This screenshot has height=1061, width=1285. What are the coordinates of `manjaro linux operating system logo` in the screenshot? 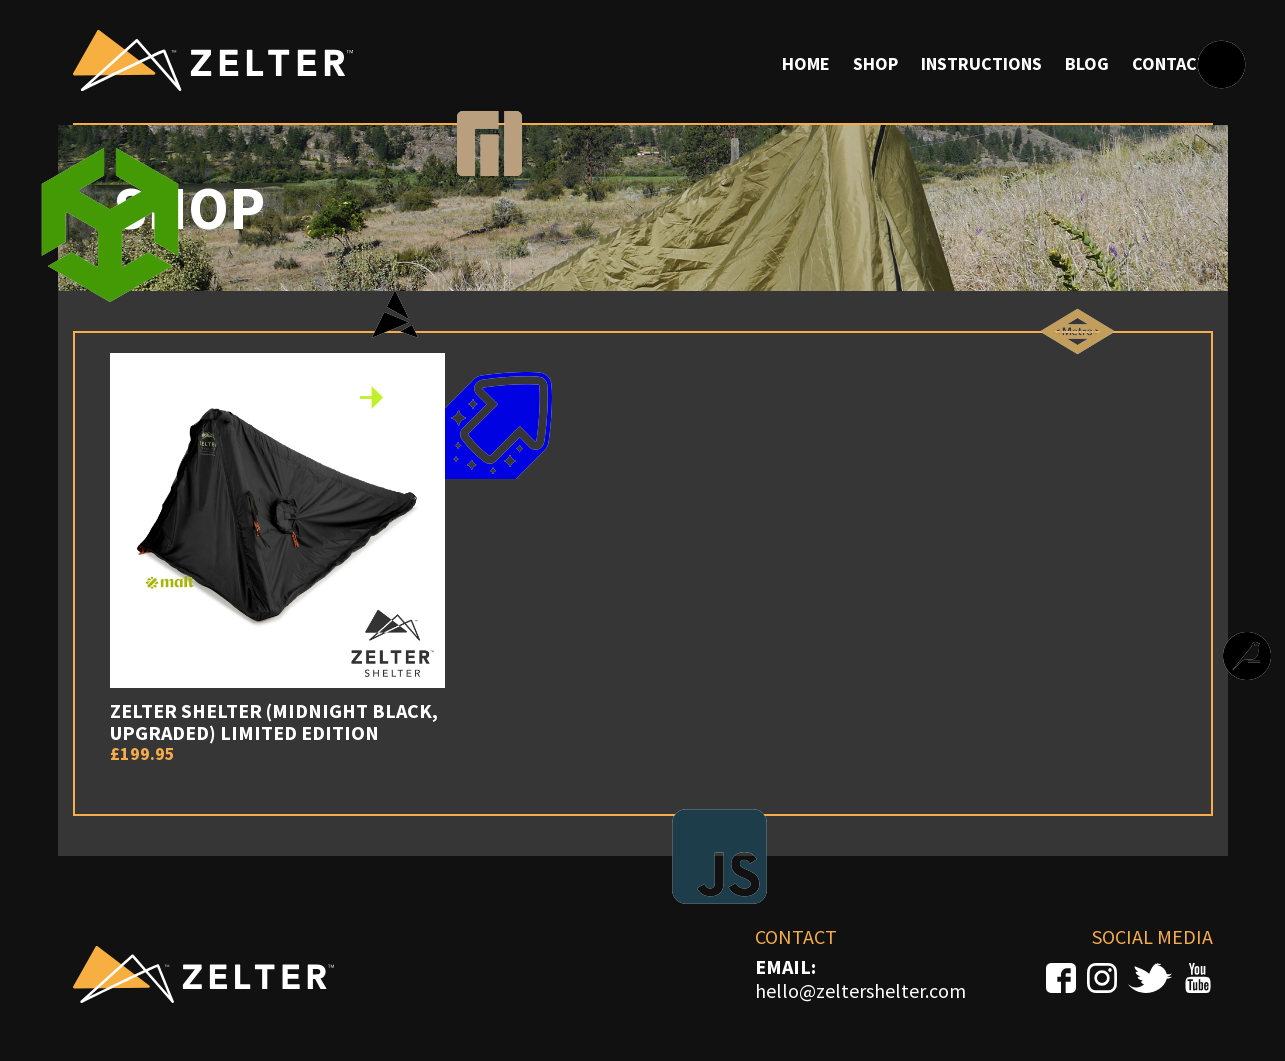 It's located at (489, 143).